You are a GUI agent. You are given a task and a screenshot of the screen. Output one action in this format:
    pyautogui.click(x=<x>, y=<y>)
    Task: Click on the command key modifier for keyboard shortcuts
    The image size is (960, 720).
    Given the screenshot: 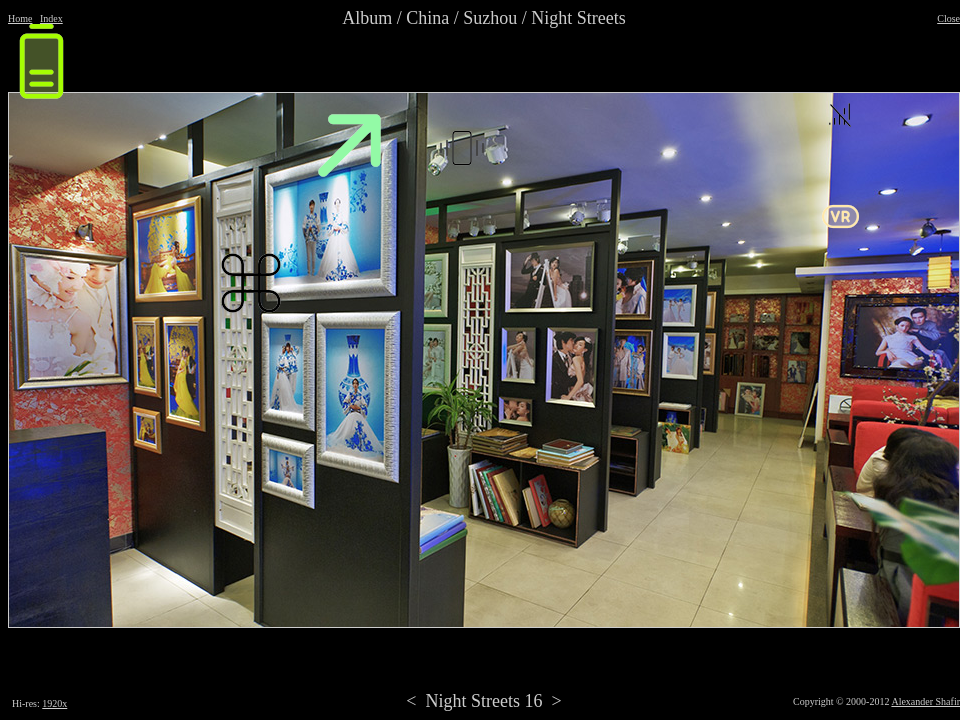 What is the action you would take?
    pyautogui.click(x=251, y=283)
    